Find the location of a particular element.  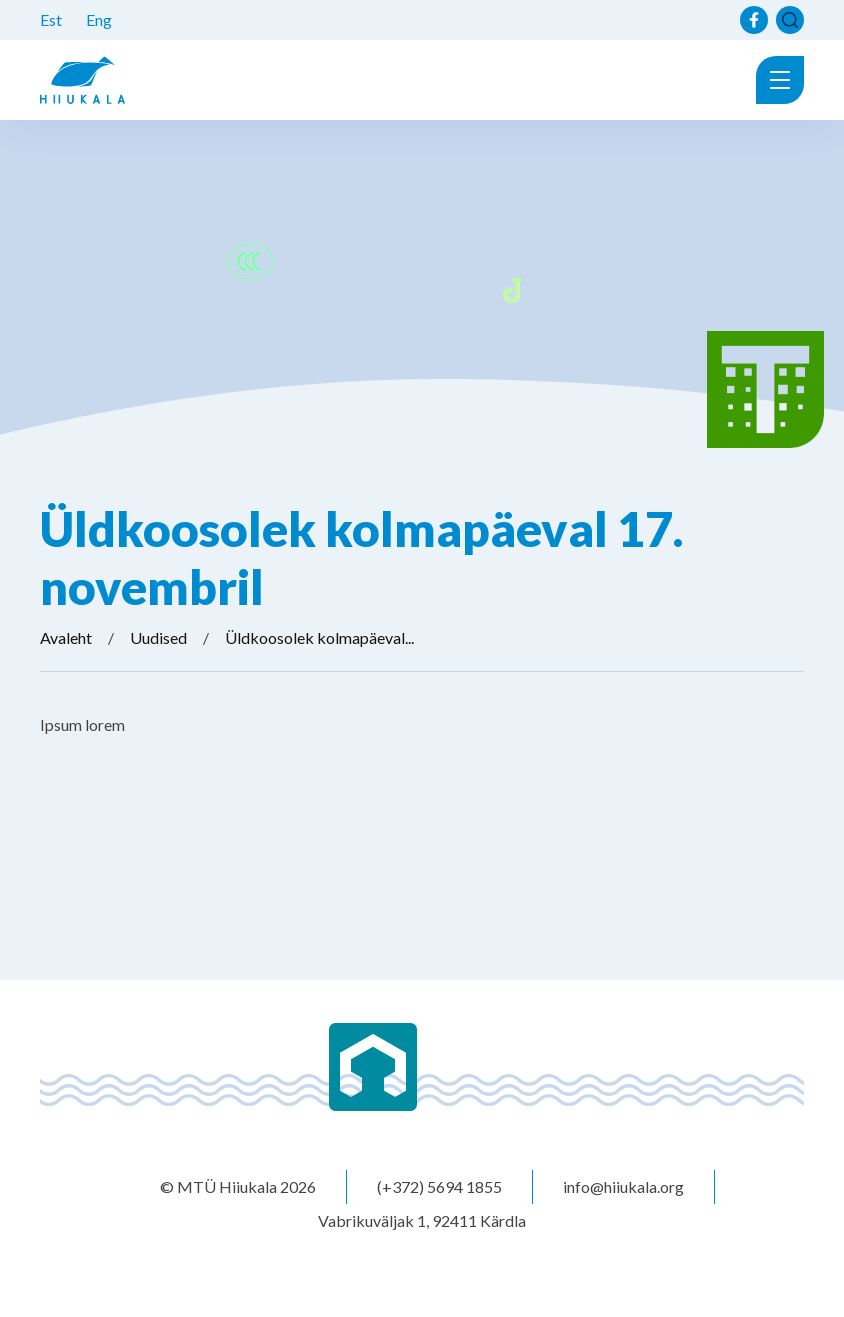

china compulsory certificate (CCC) mark indicating product compliance is located at coordinates (250, 261).